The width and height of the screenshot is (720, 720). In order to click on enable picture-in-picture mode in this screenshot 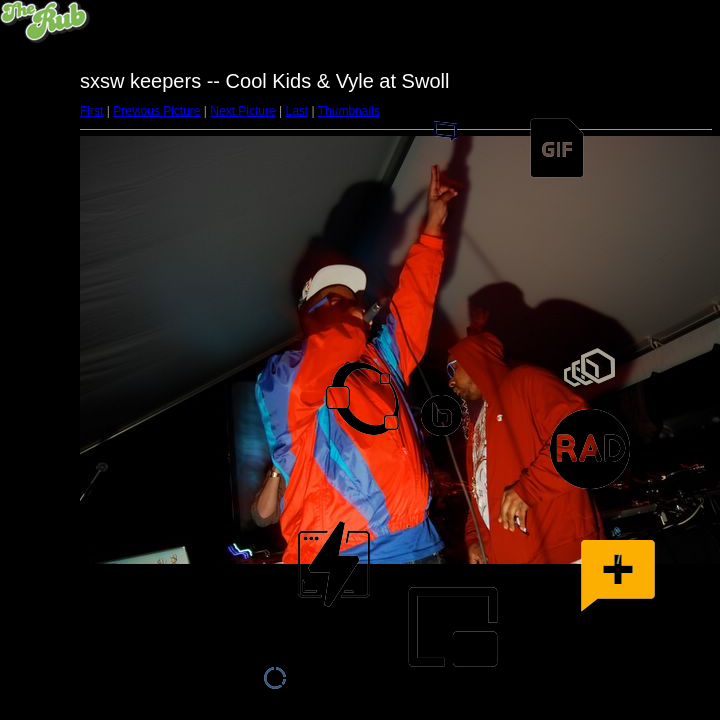, I will do `click(453, 627)`.